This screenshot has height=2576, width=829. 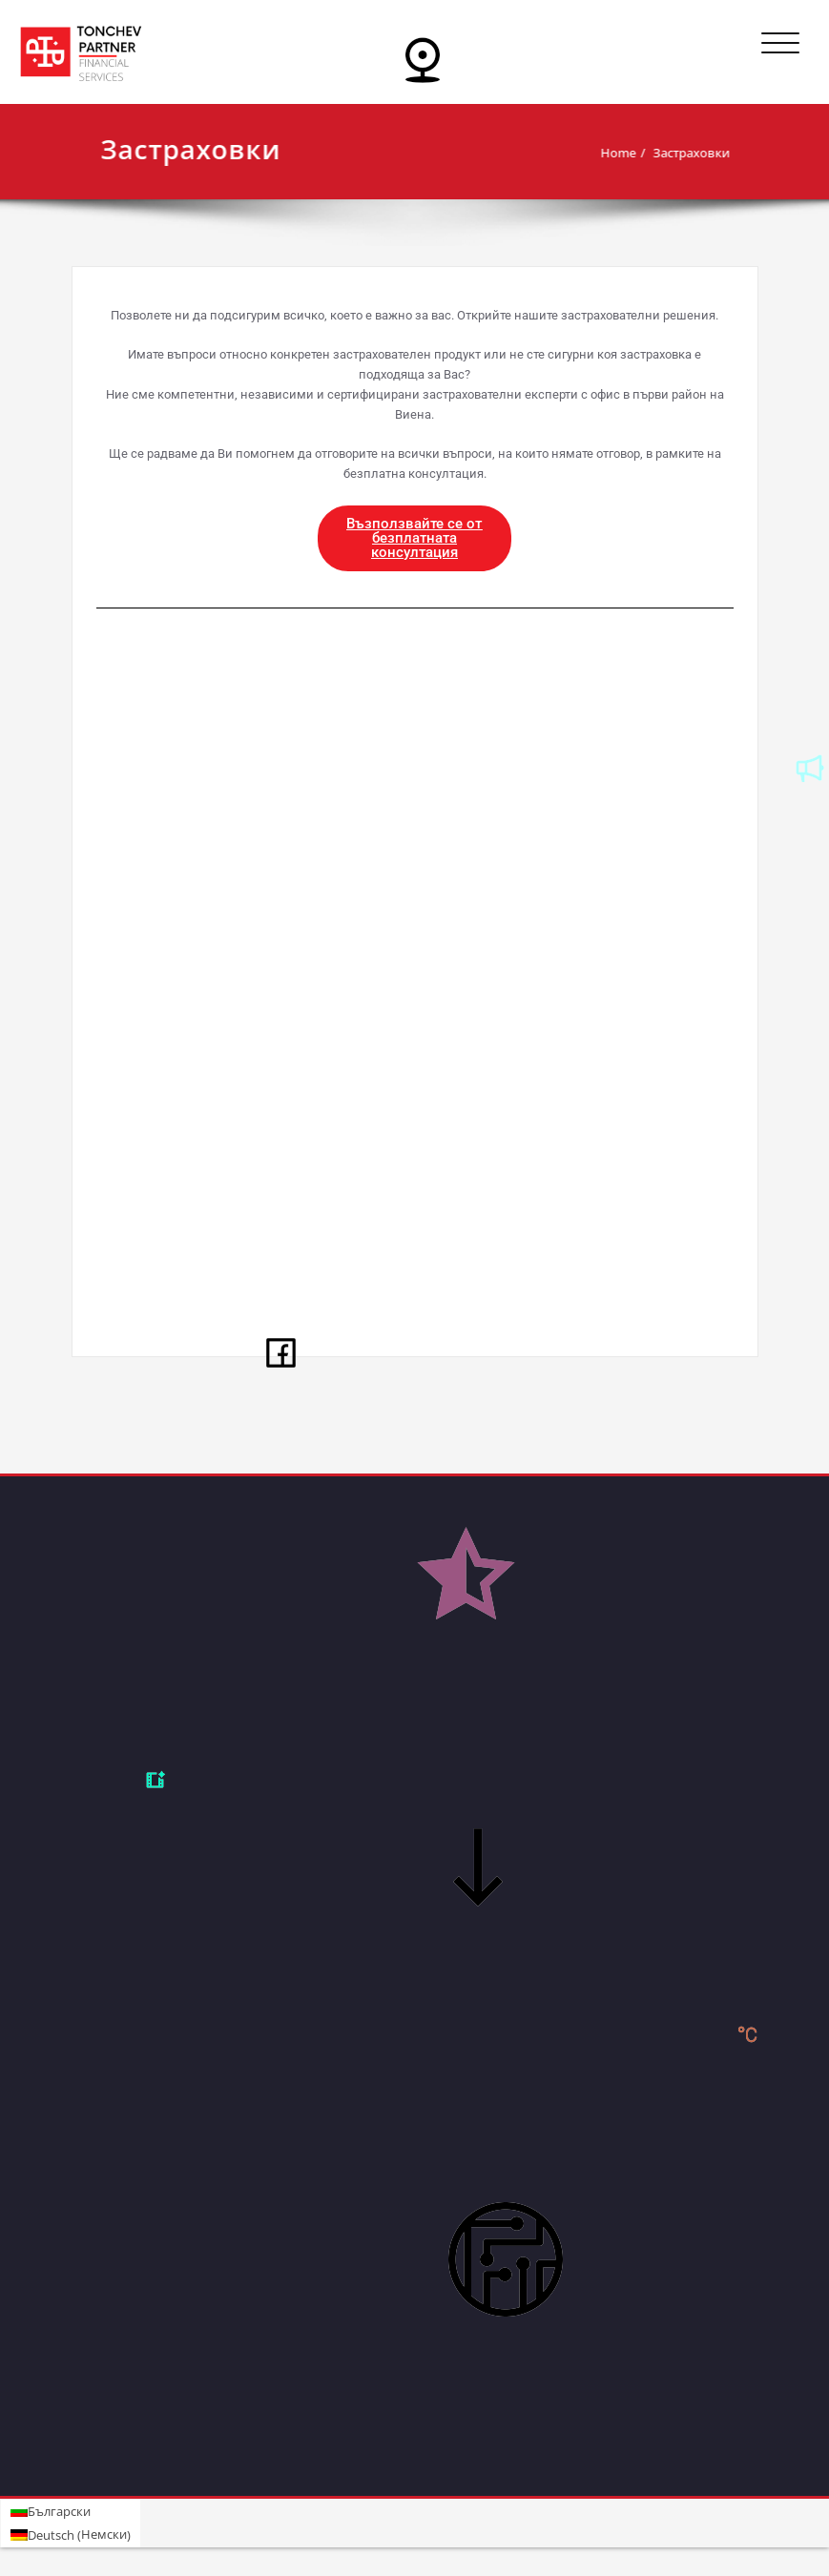 I want to click on indicates temperature displayed in celsius, so click(x=748, y=2034).